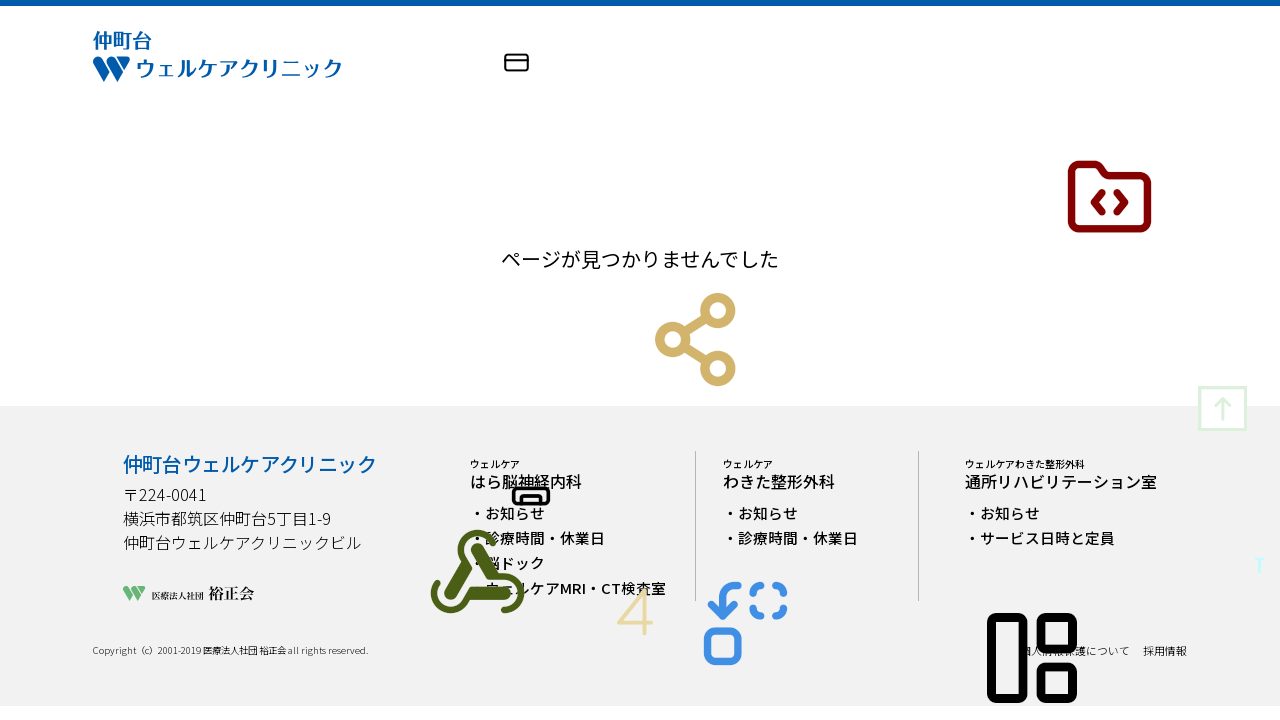  Describe the element at coordinates (745, 623) in the screenshot. I see `replace or swap an item` at that location.